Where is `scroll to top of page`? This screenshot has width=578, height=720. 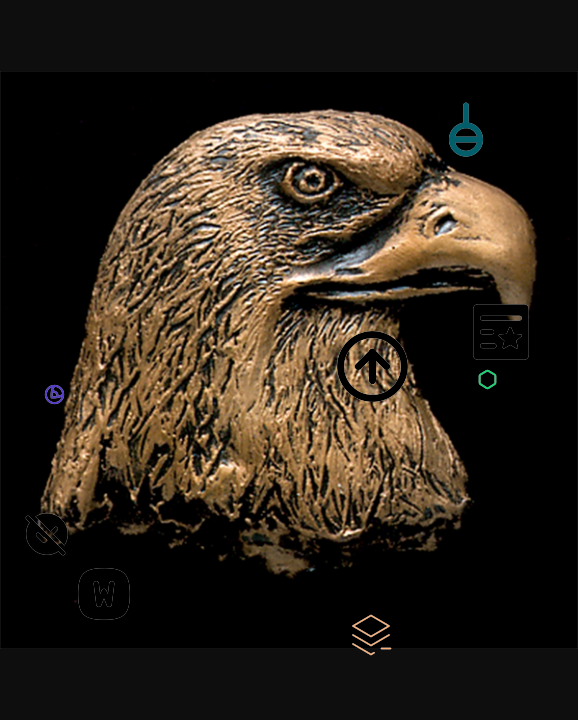 scroll to top of page is located at coordinates (372, 366).